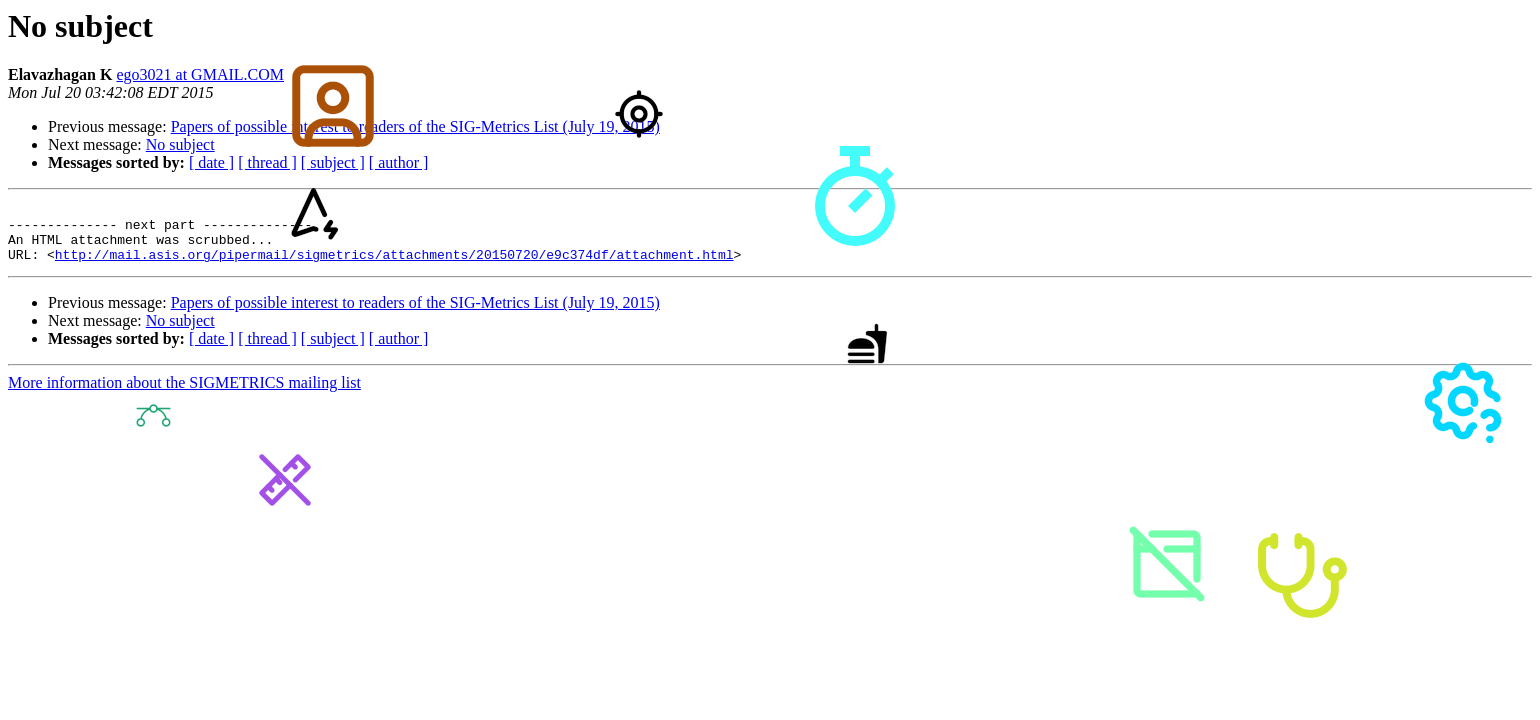 The width and height of the screenshot is (1540, 720). Describe the element at coordinates (1463, 401) in the screenshot. I see `access settings help or FAQ` at that location.